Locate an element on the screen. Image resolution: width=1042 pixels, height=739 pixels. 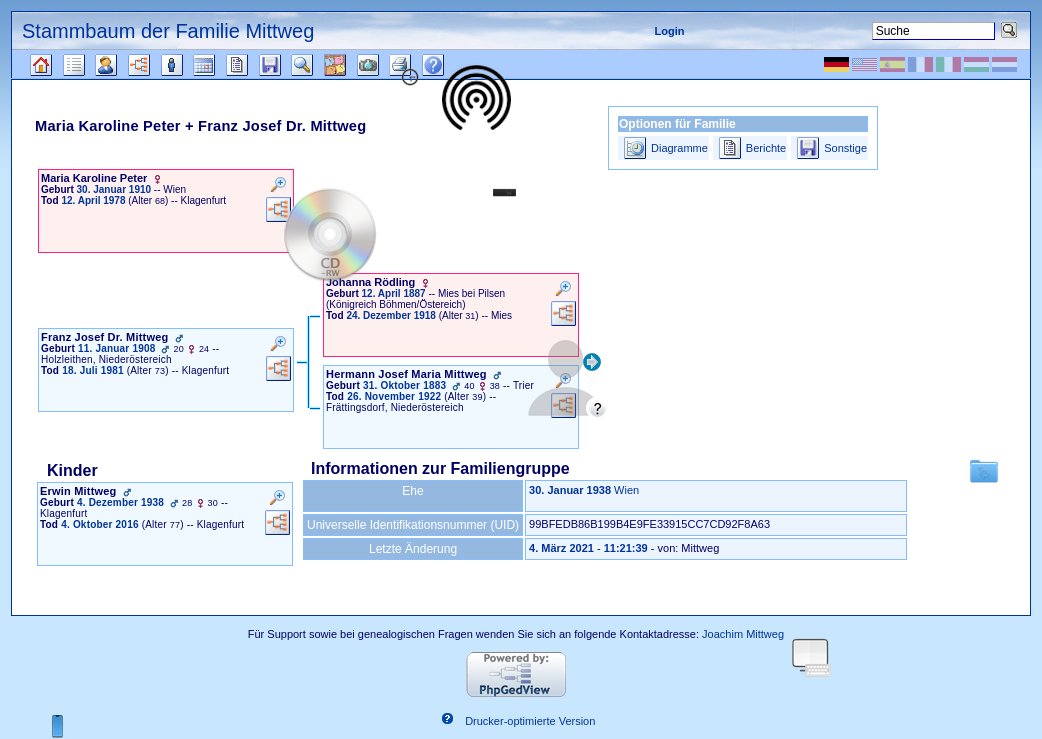
indicates extended keyboard connected via bluetooth is located at coordinates (504, 192).